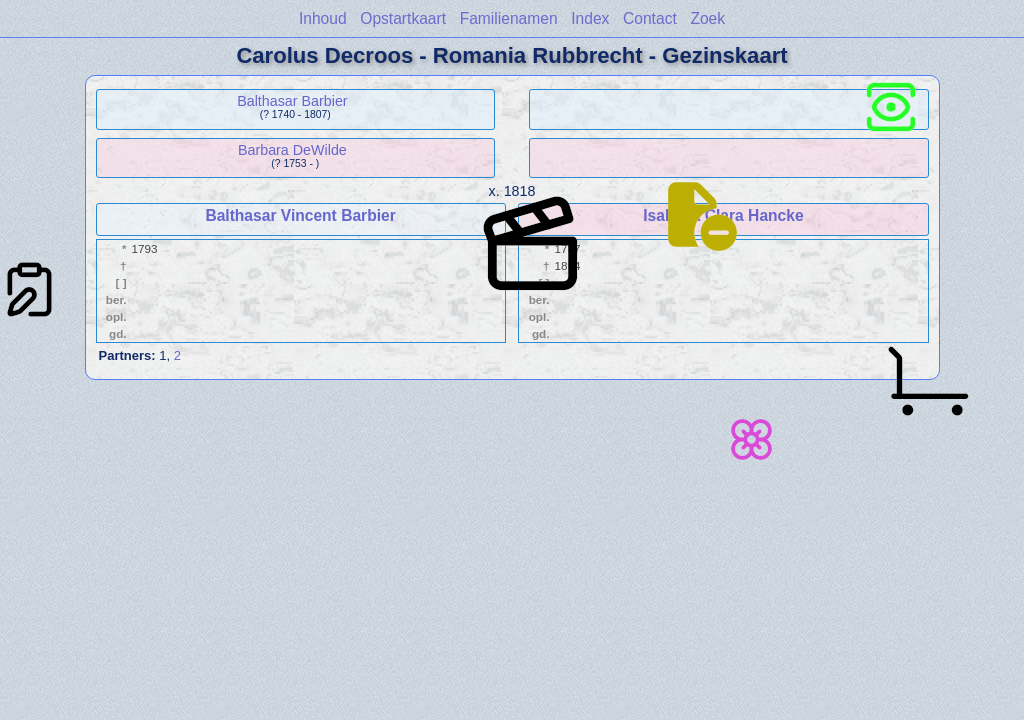 The width and height of the screenshot is (1024, 720). Describe the element at coordinates (927, 377) in the screenshot. I see `view shopping cart` at that location.